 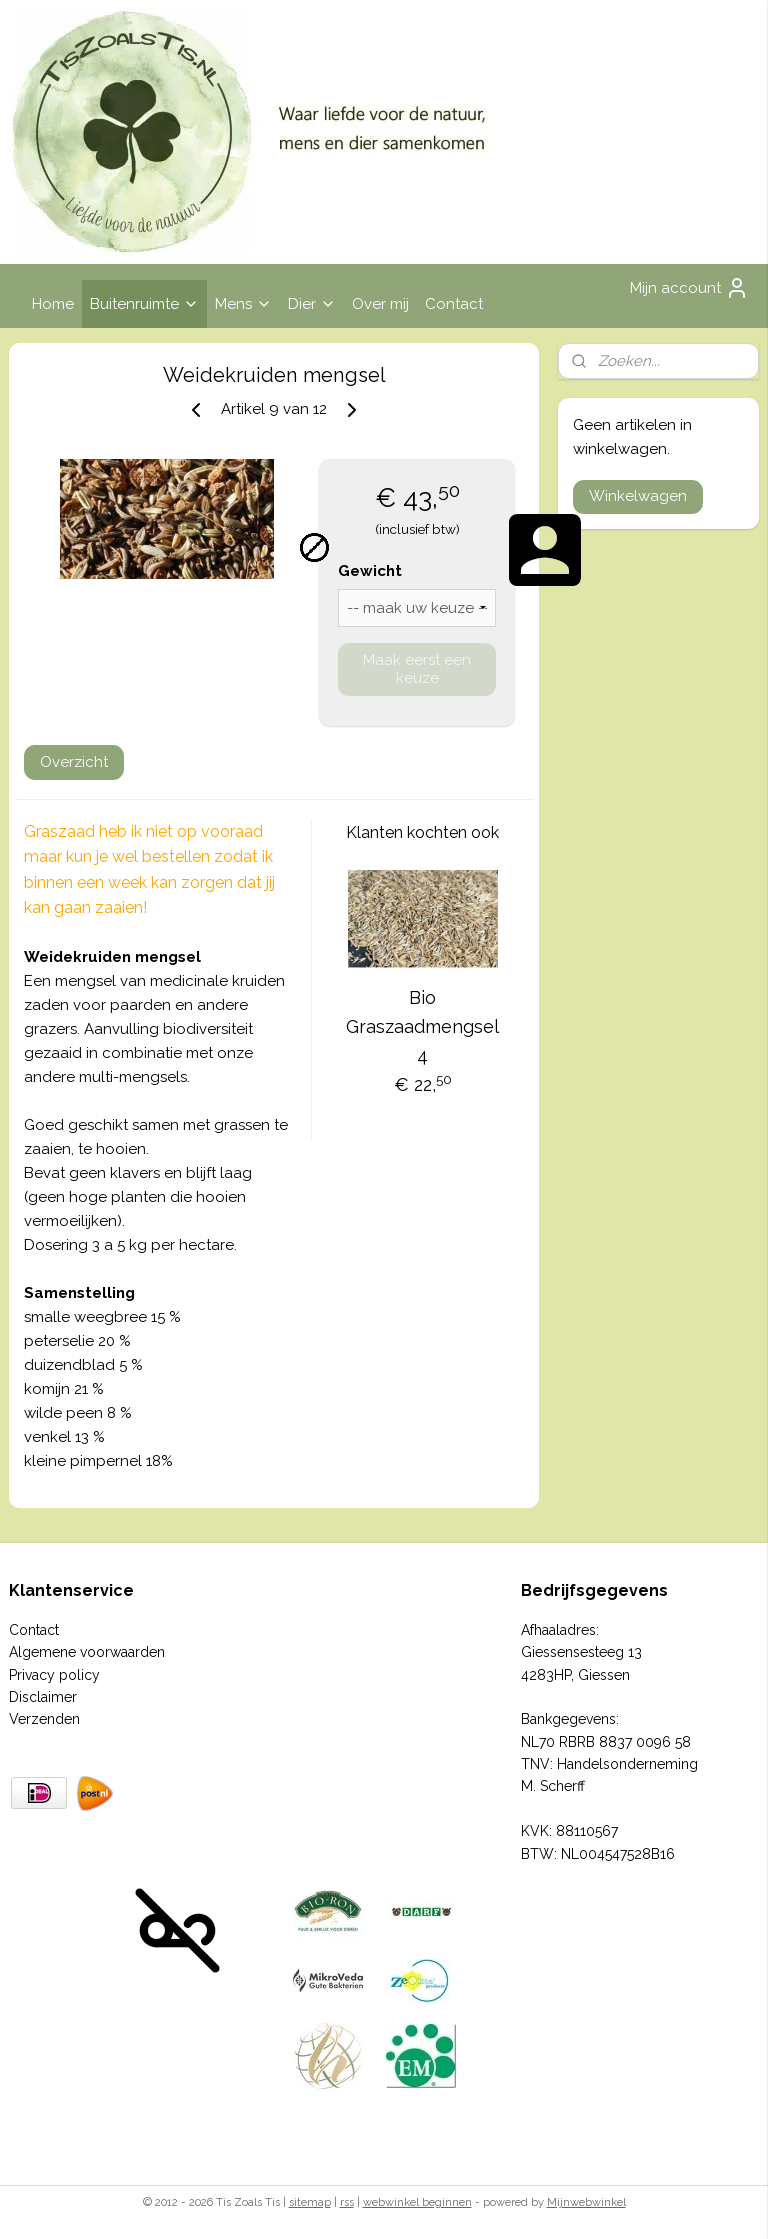 I want to click on access your account or profile, so click(x=545, y=550).